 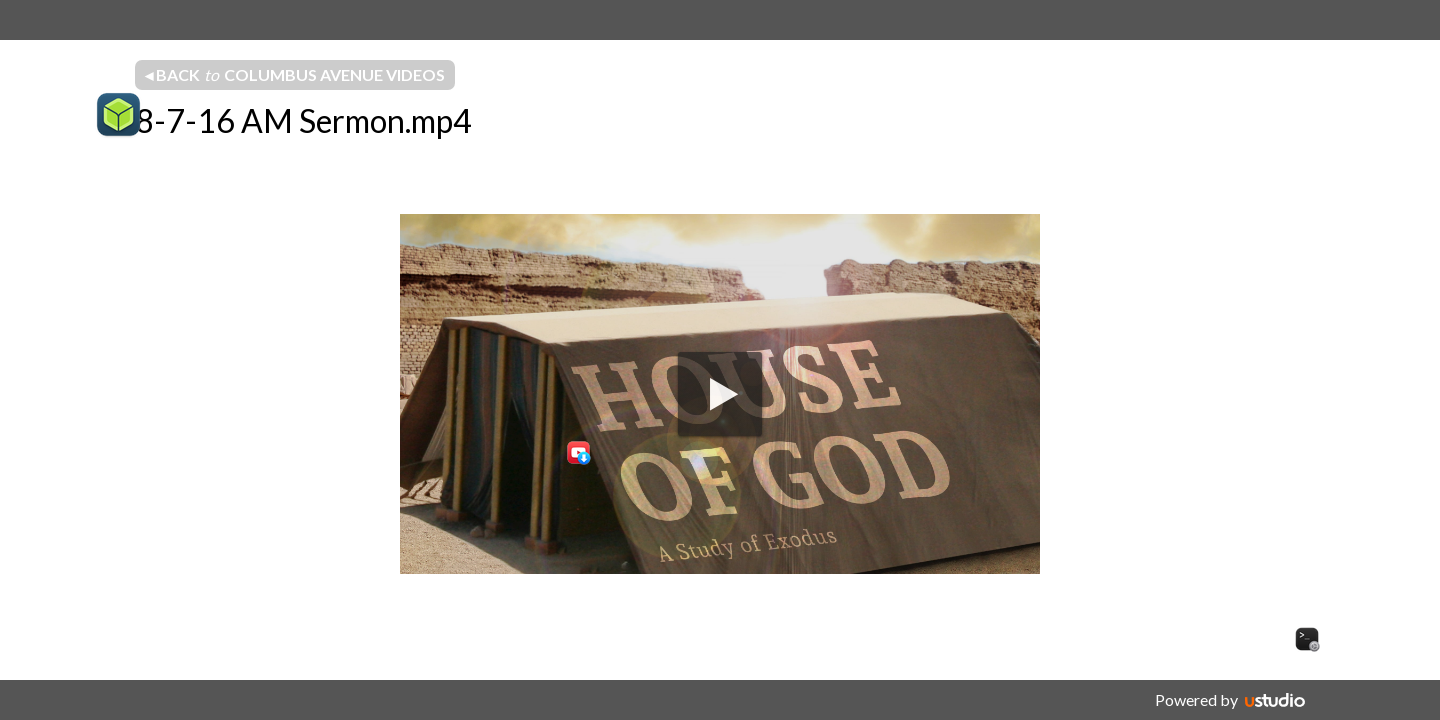 What do you see at coordinates (578, 452) in the screenshot?
I see `download videos from youtube` at bounding box center [578, 452].